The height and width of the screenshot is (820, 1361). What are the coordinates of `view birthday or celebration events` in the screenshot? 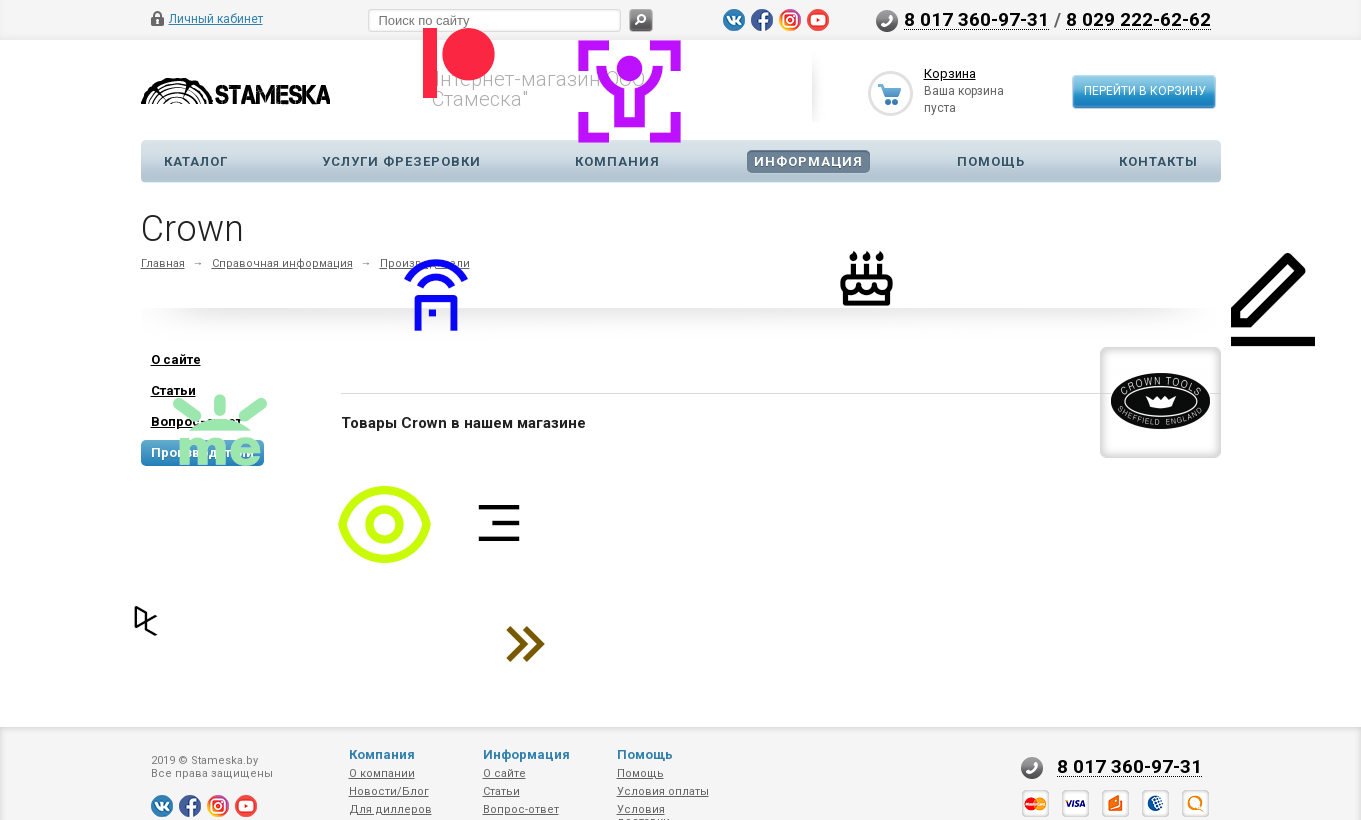 It's located at (866, 279).